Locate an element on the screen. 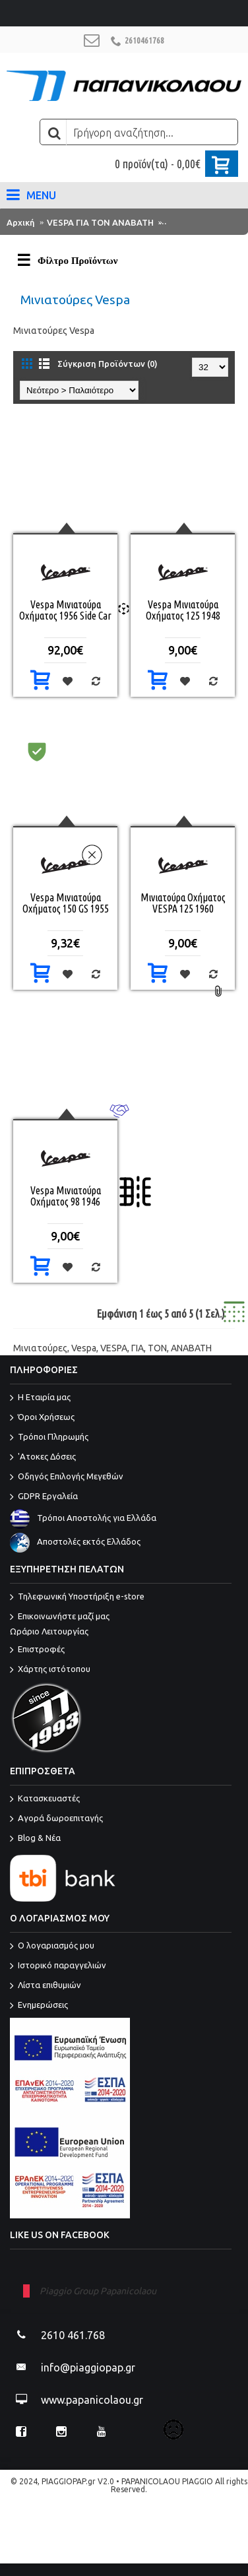 The height and width of the screenshot is (2576, 248). indicates verified or secure status is located at coordinates (37, 751).